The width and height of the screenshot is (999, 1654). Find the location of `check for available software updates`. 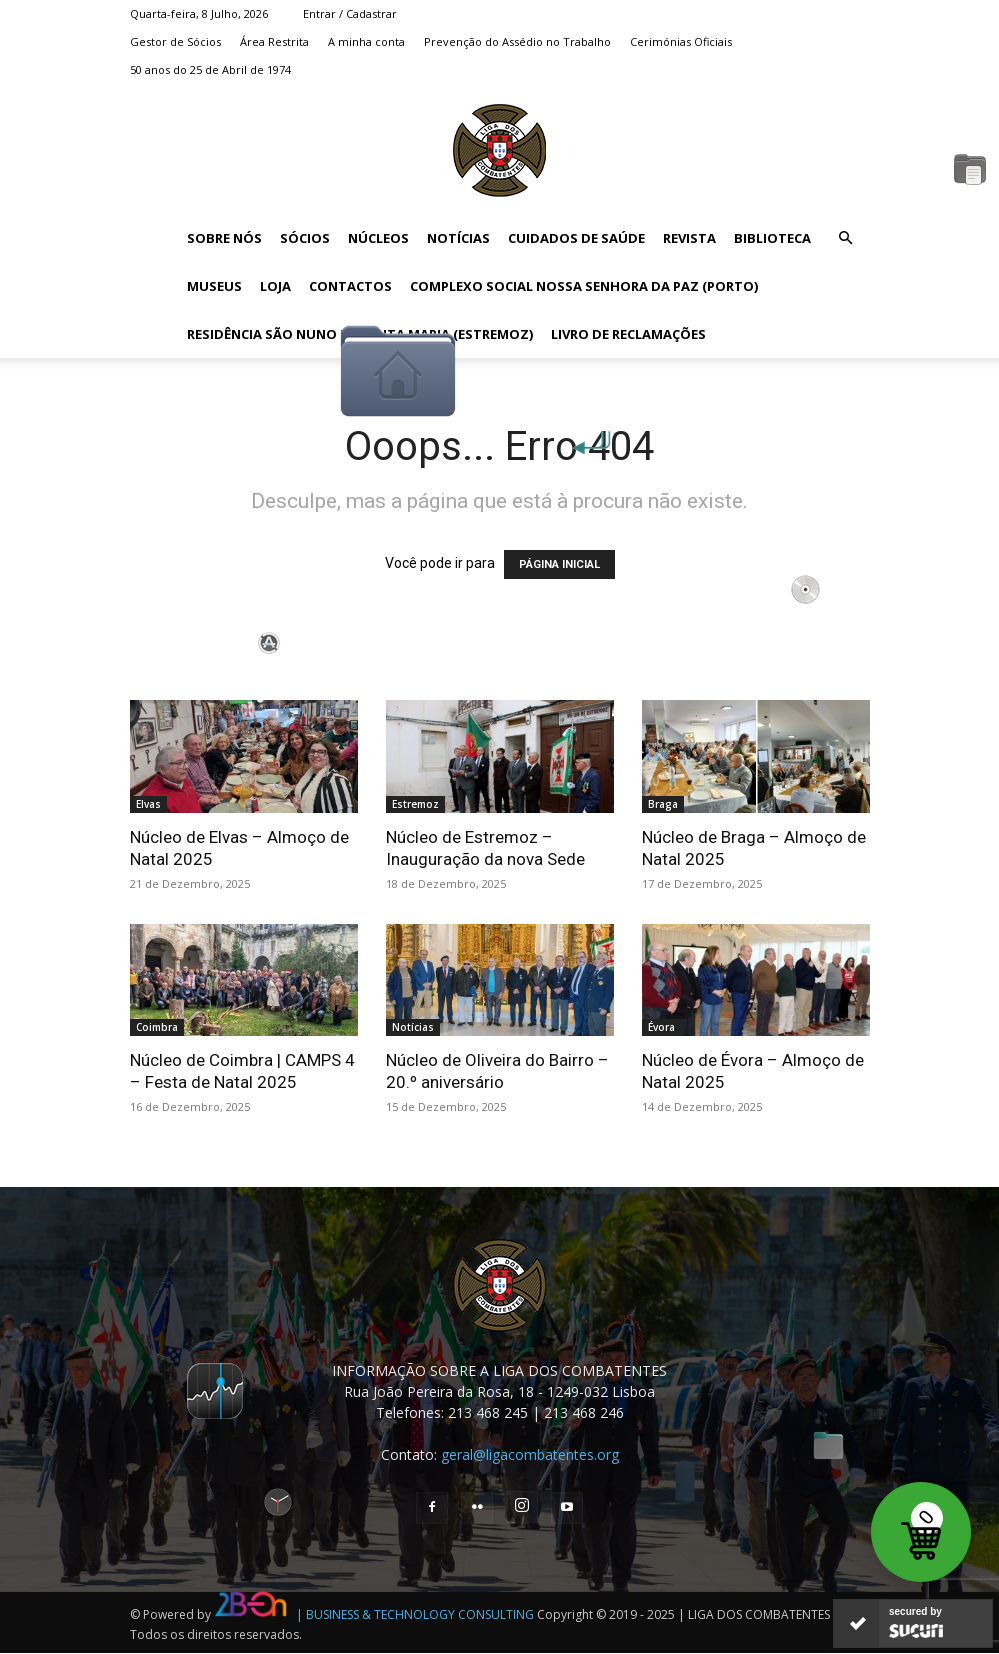

check for available software updates is located at coordinates (269, 643).